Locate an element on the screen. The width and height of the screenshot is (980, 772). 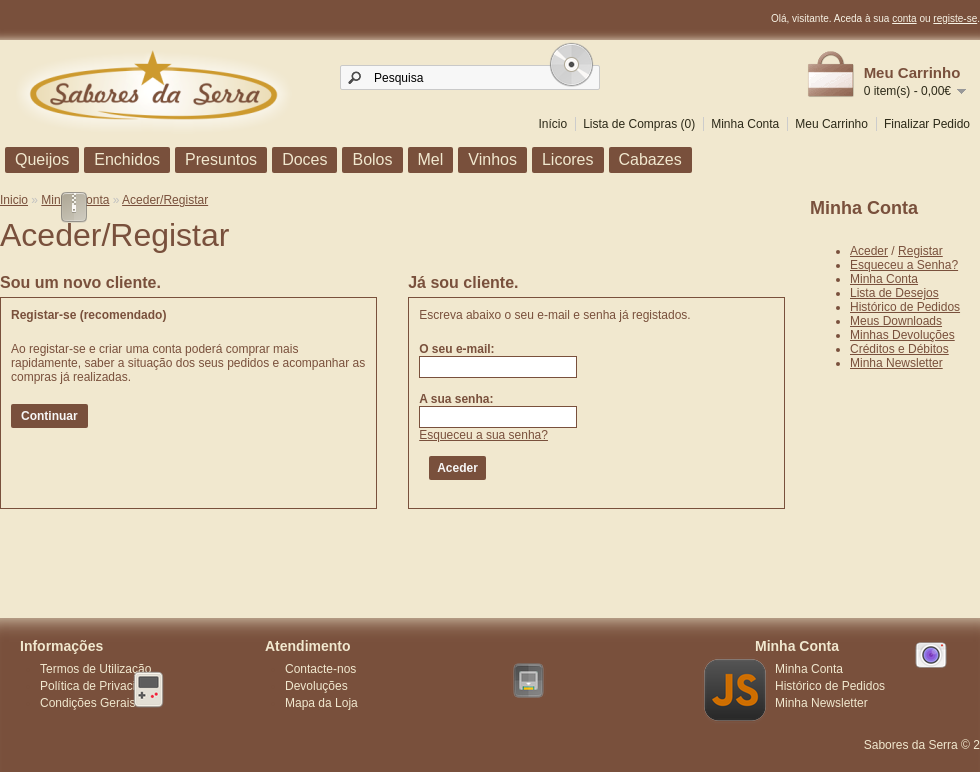
open javascript testing application is located at coordinates (735, 690).